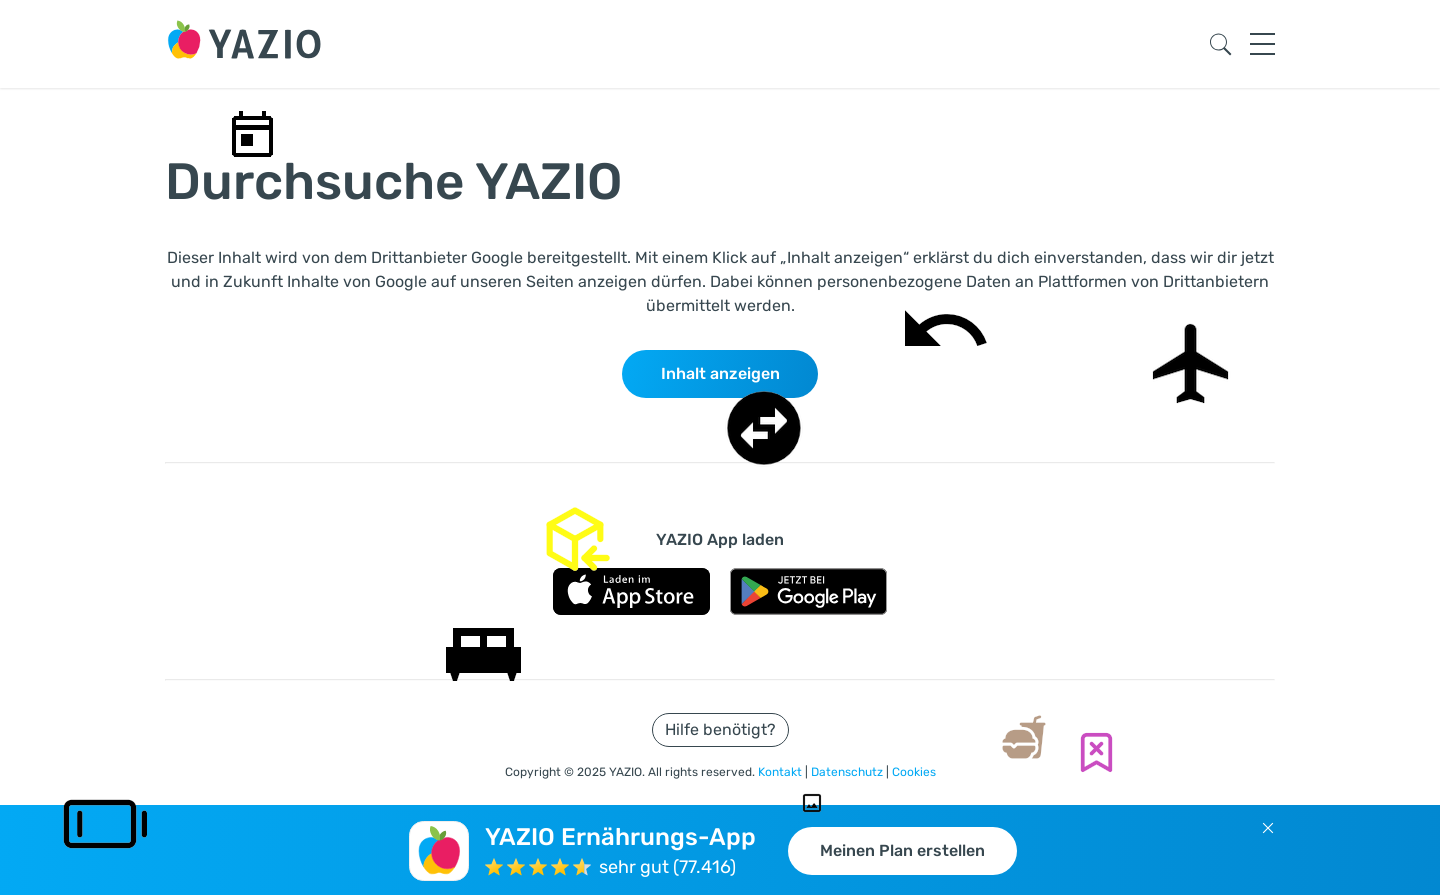 This screenshot has height=895, width=1440. What do you see at coordinates (812, 803) in the screenshot?
I see `view image or photo` at bounding box center [812, 803].